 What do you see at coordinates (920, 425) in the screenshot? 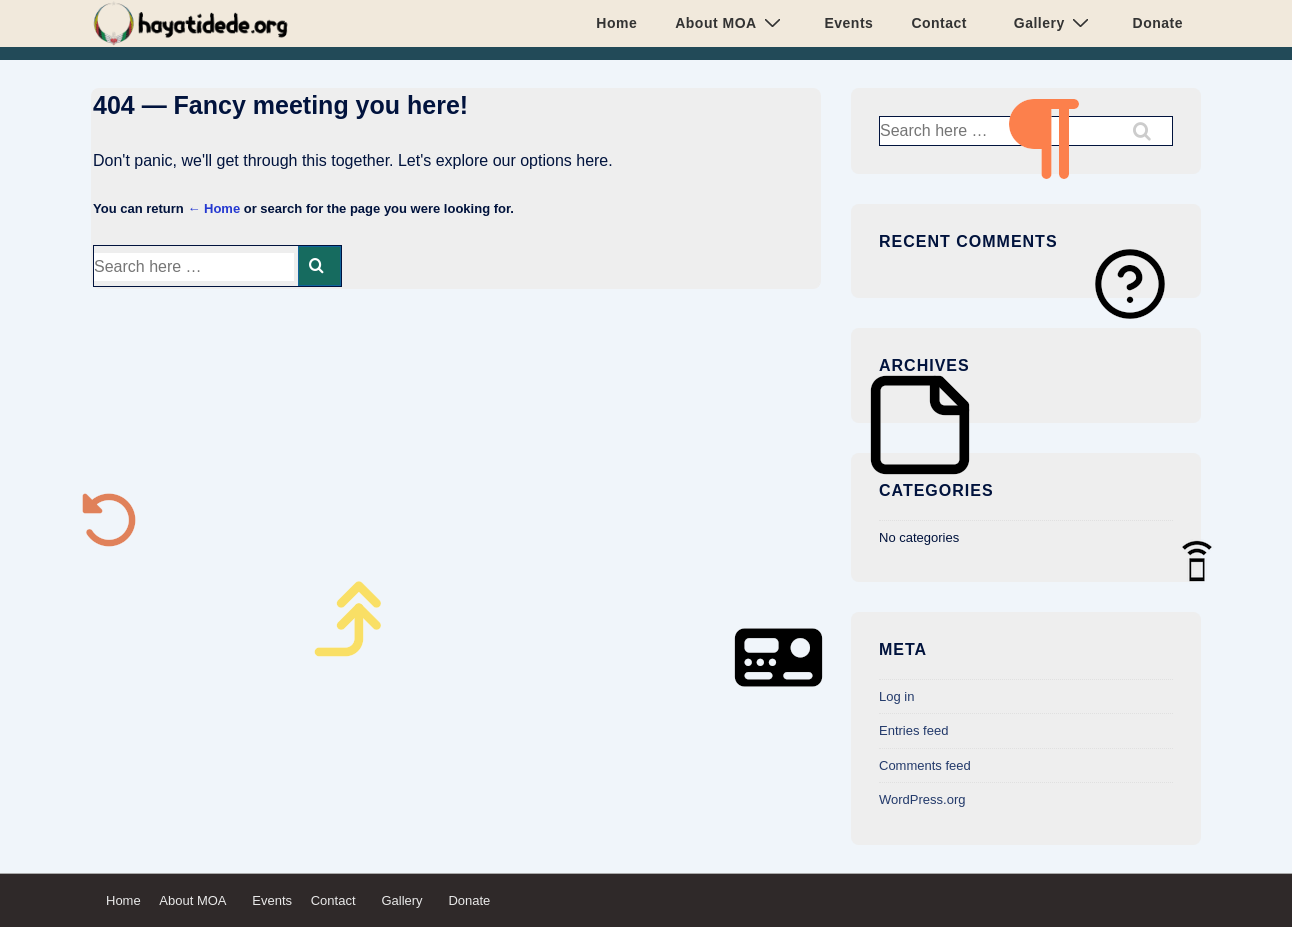
I see `create a new note` at bounding box center [920, 425].